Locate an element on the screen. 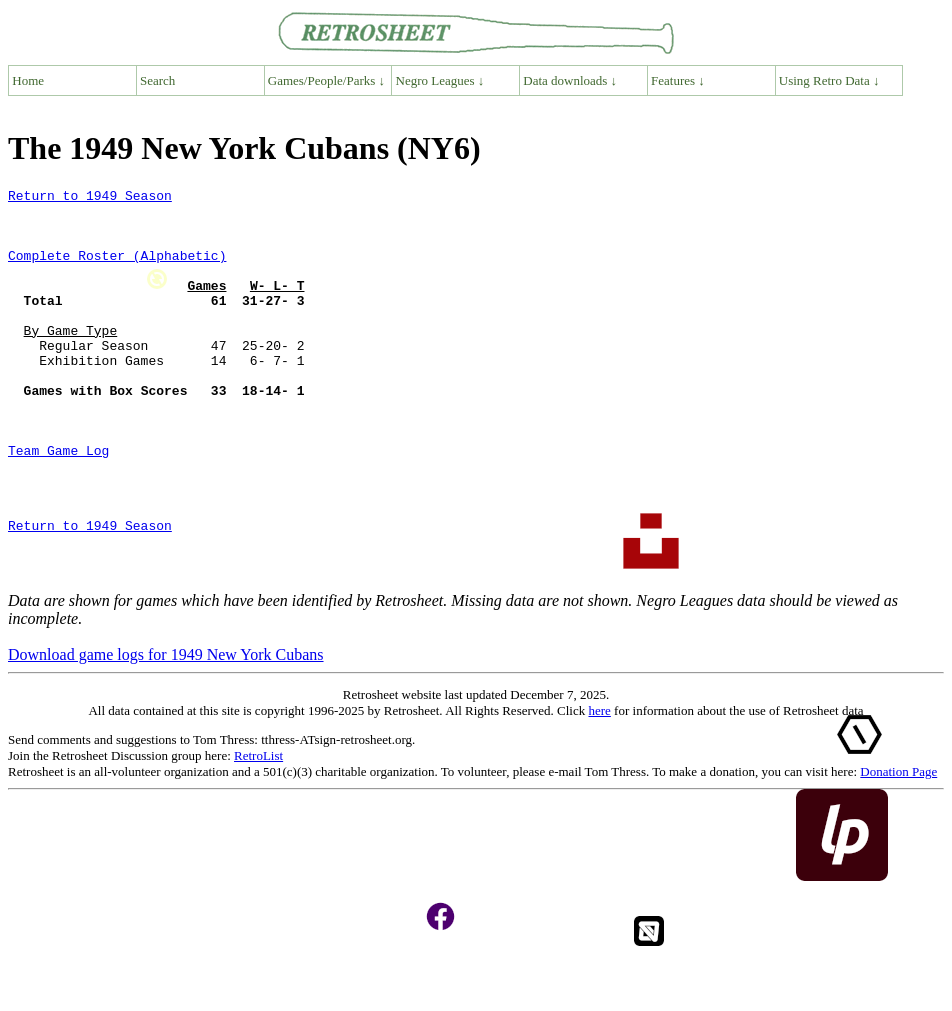 This screenshot has width=952, height=1011. disable auto-refresh is located at coordinates (157, 279).